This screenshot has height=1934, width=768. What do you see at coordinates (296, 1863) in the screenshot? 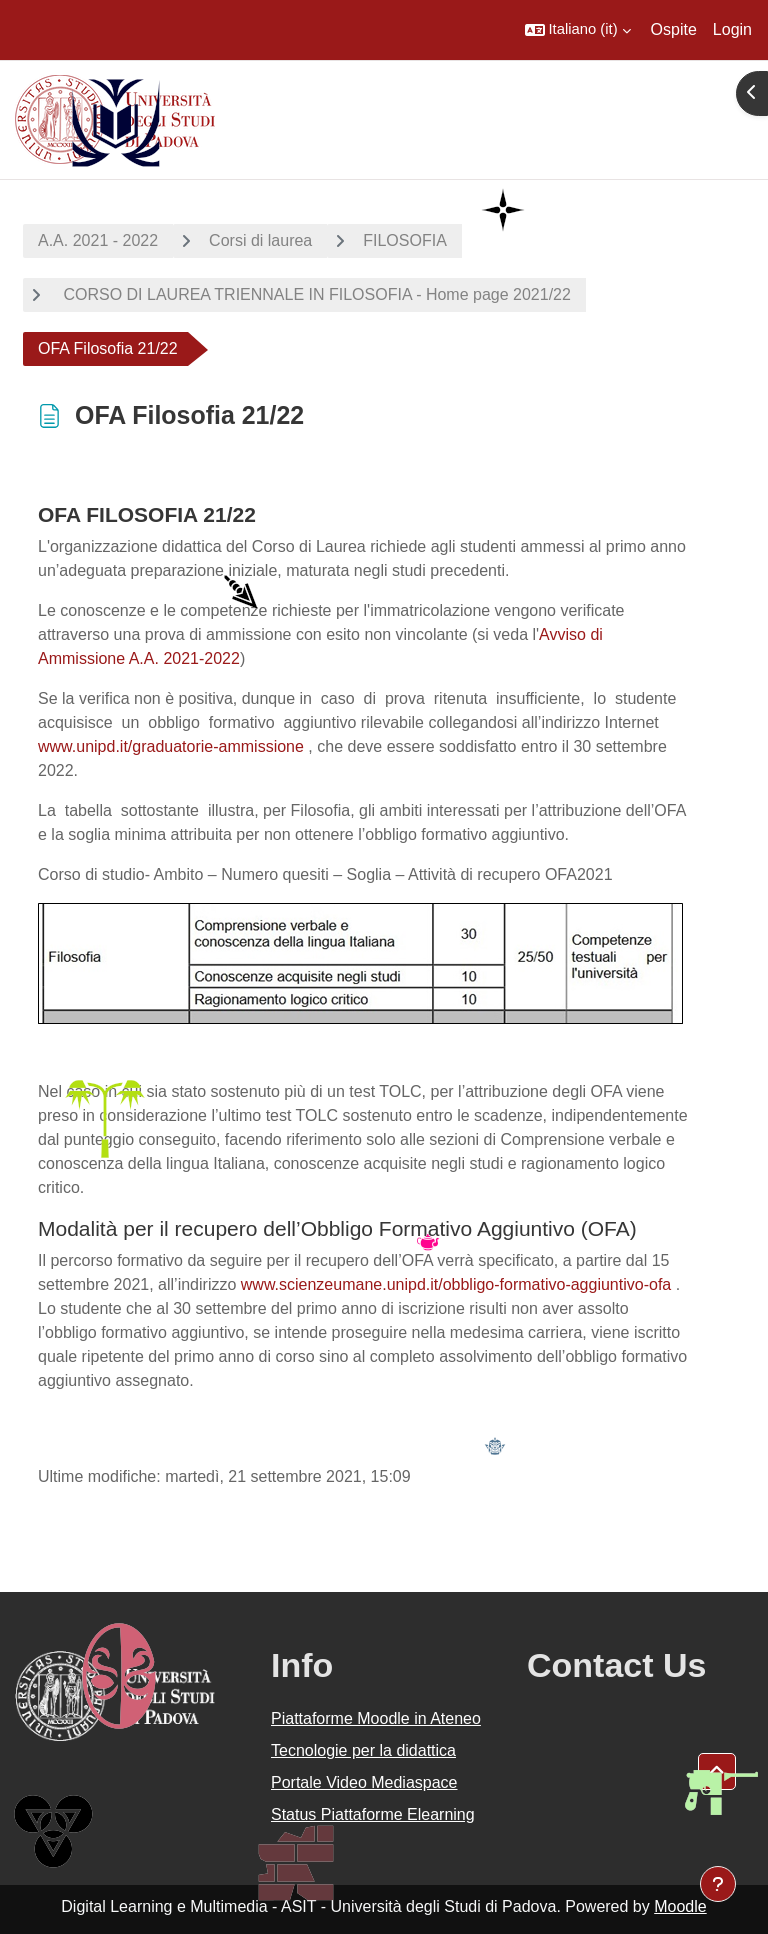
I see `indicates structural damage or destruction in gameplay` at bounding box center [296, 1863].